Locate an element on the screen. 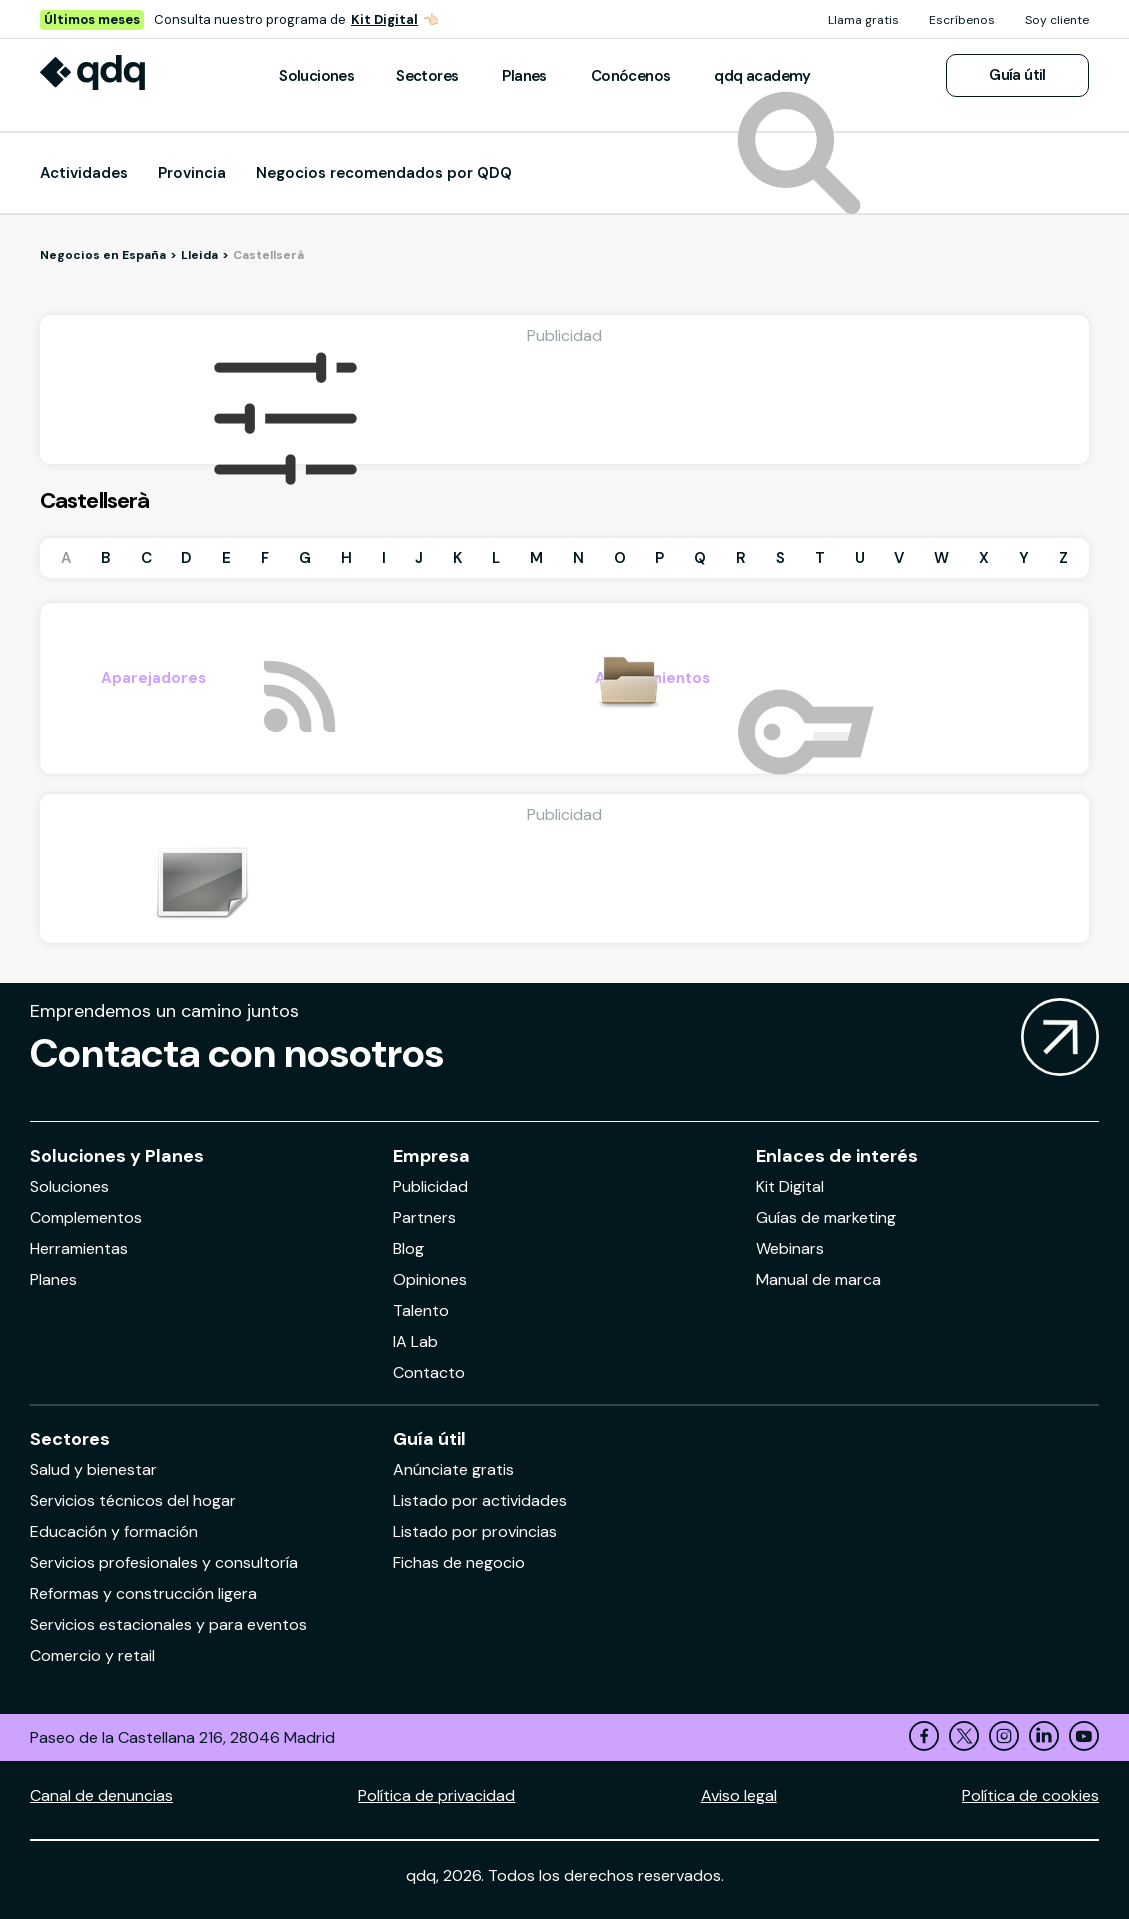 The width and height of the screenshot is (1129, 1919). enter password to continue is located at coordinates (806, 732).